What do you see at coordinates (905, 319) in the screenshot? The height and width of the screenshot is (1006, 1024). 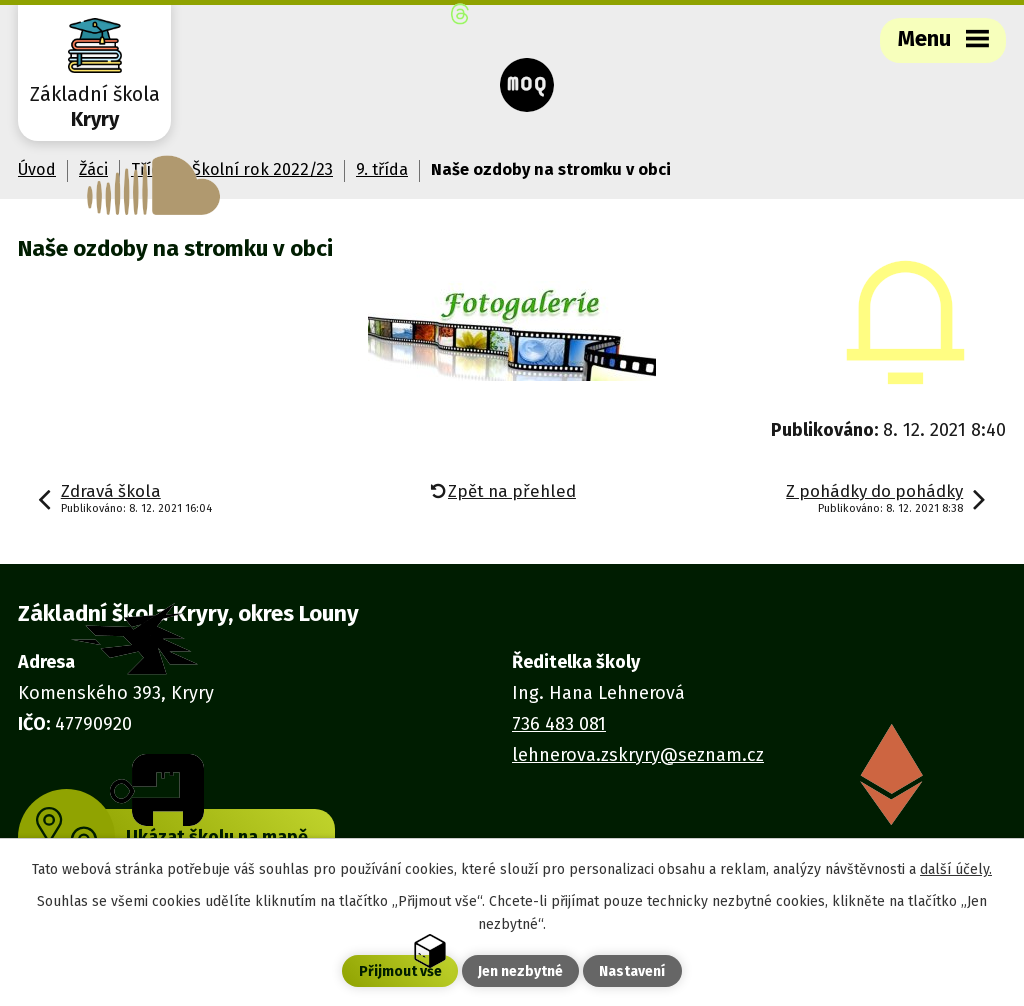 I see `notification or alert indicator` at bounding box center [905, 319].